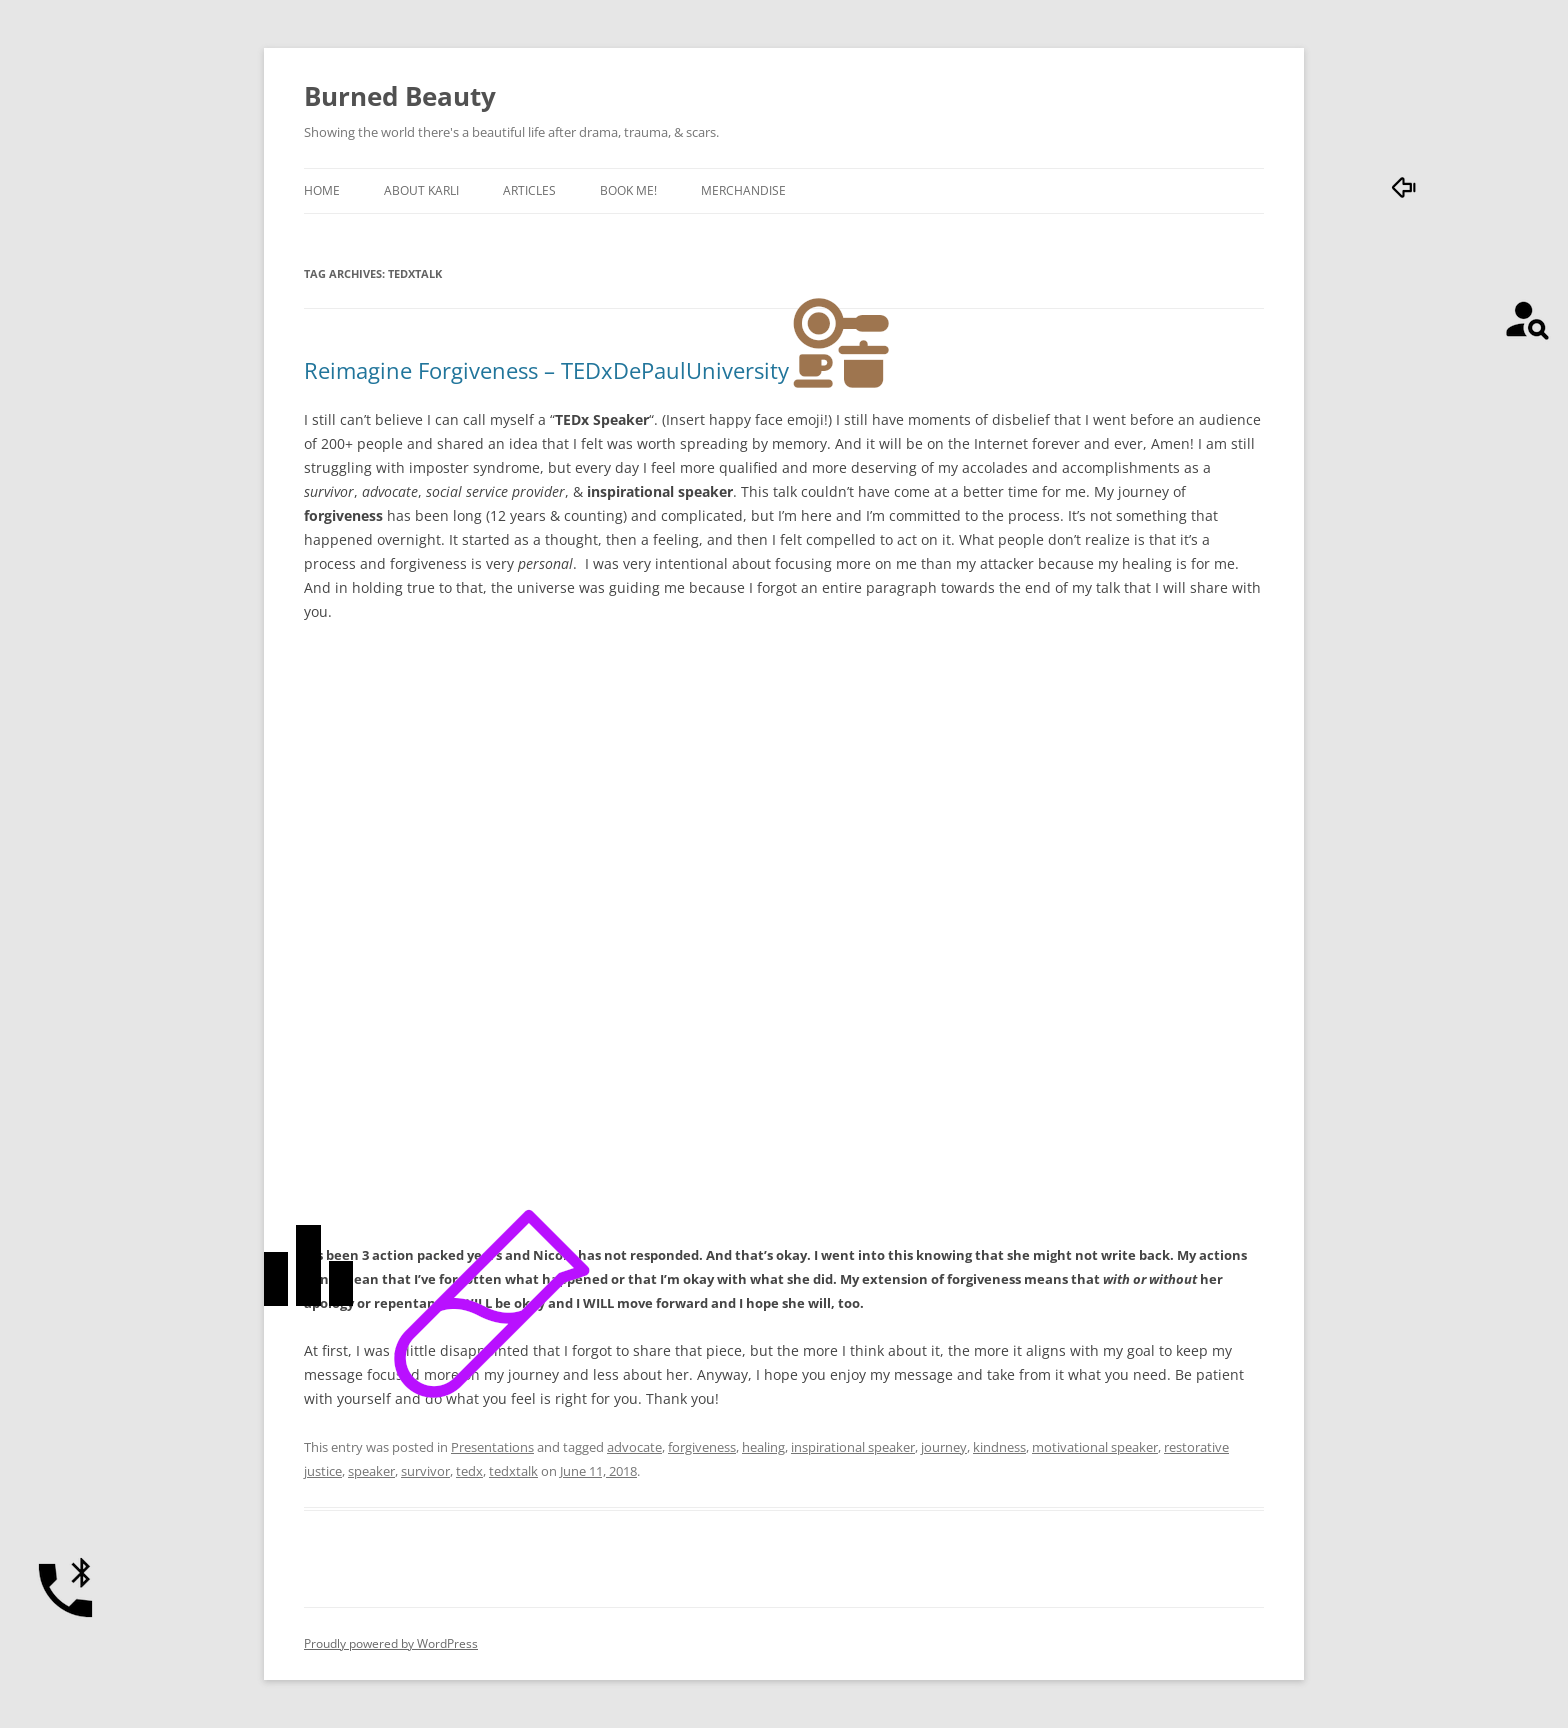 This screenshot has width=1568, height=1728. What do you see at coordinates (844, 343) in the screenshot?
I see `browse kitchen and cooking tools` at bounding box center [844, 343].